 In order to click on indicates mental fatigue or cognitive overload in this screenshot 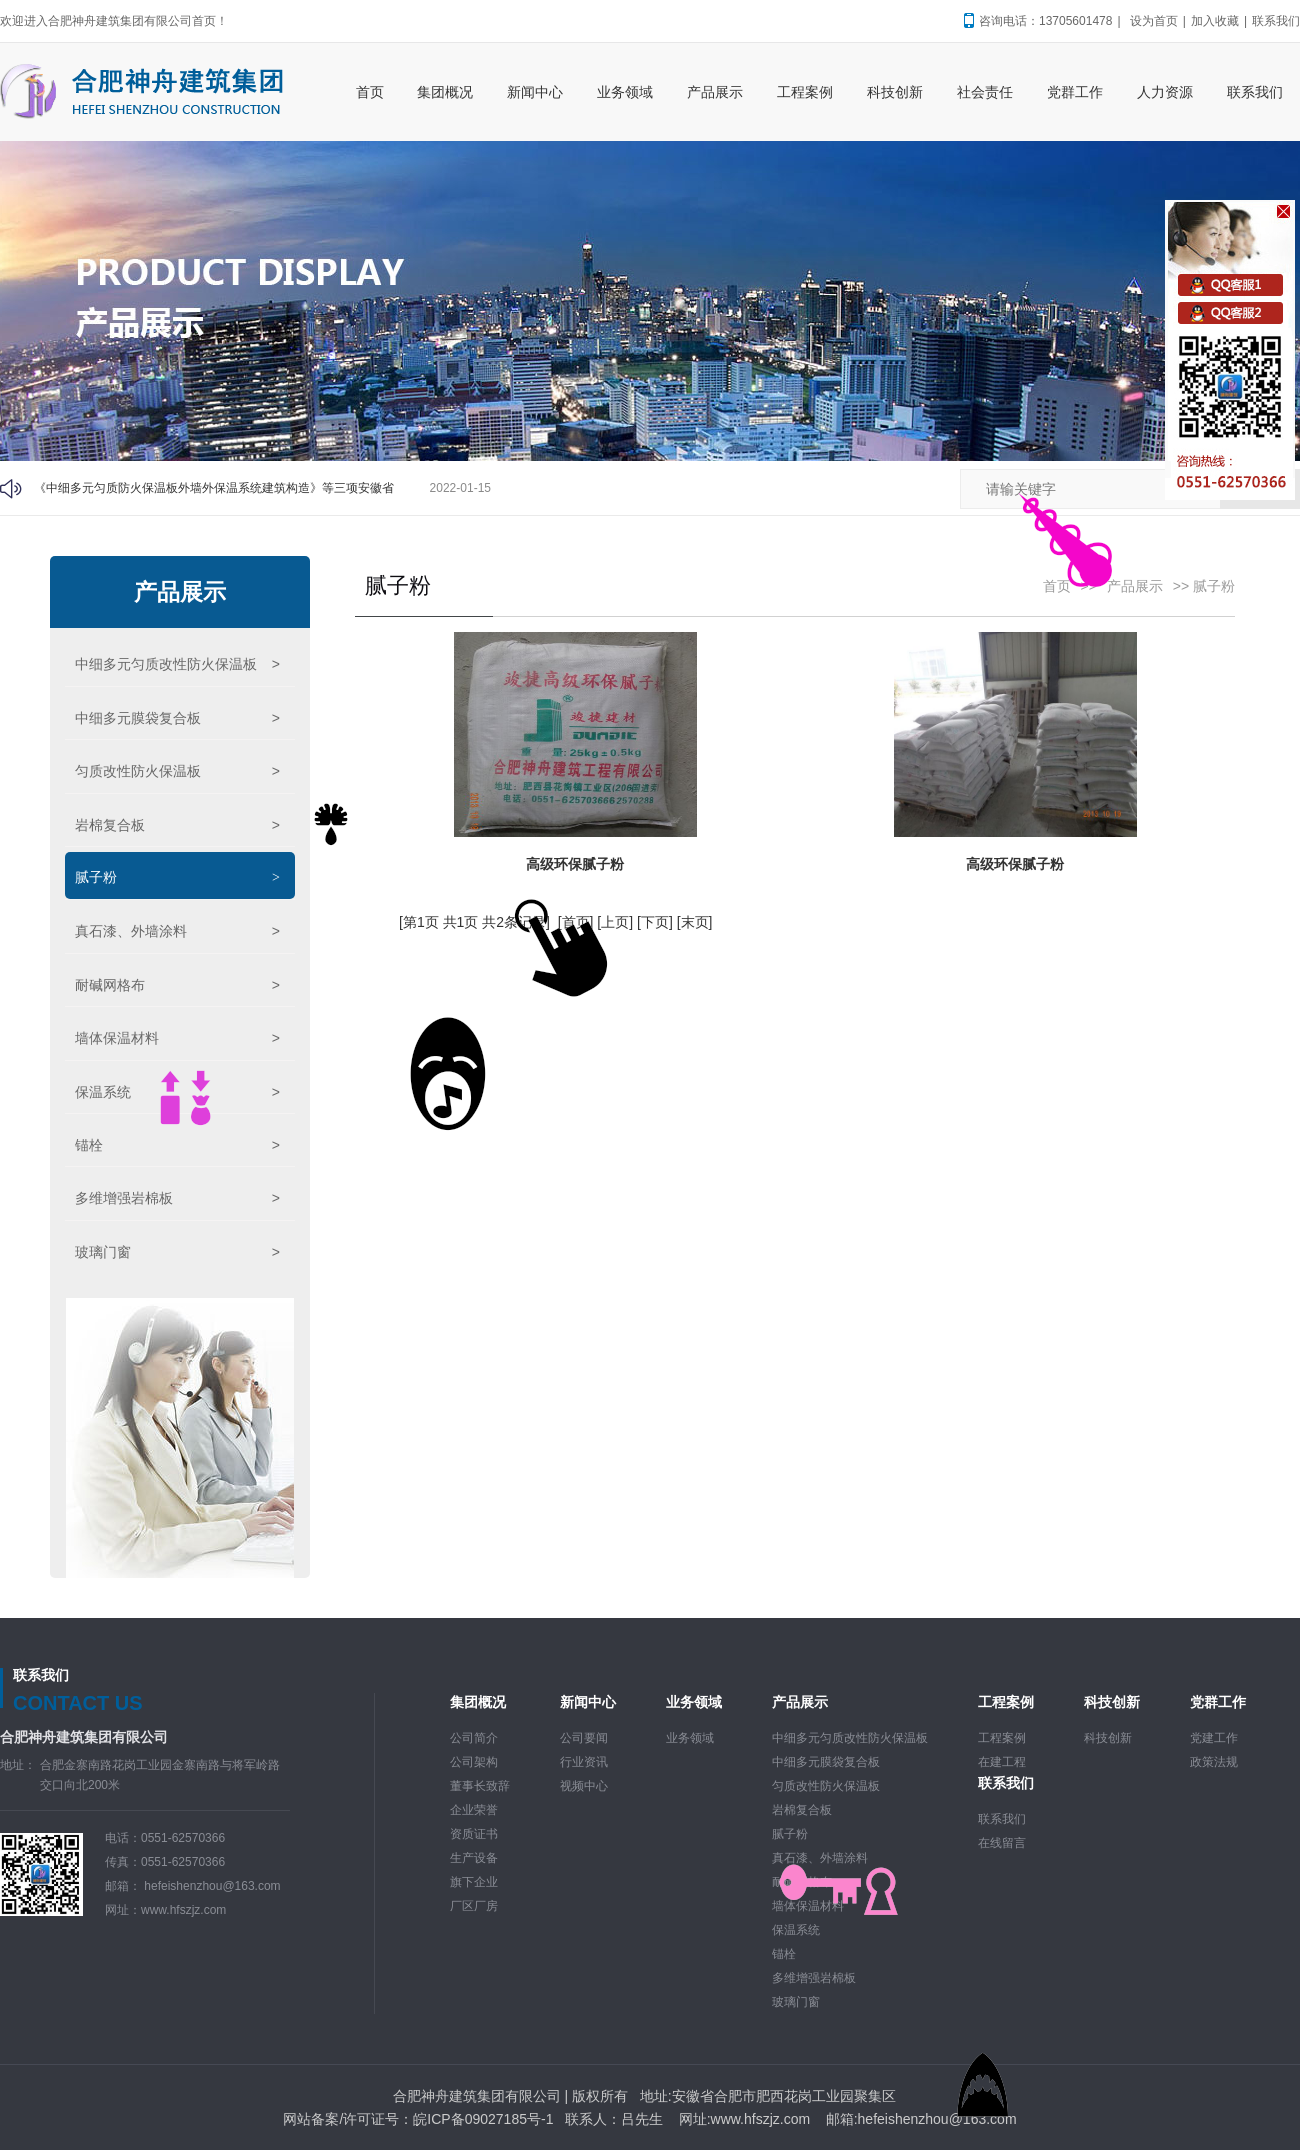, I will do `click(331, 825)`.